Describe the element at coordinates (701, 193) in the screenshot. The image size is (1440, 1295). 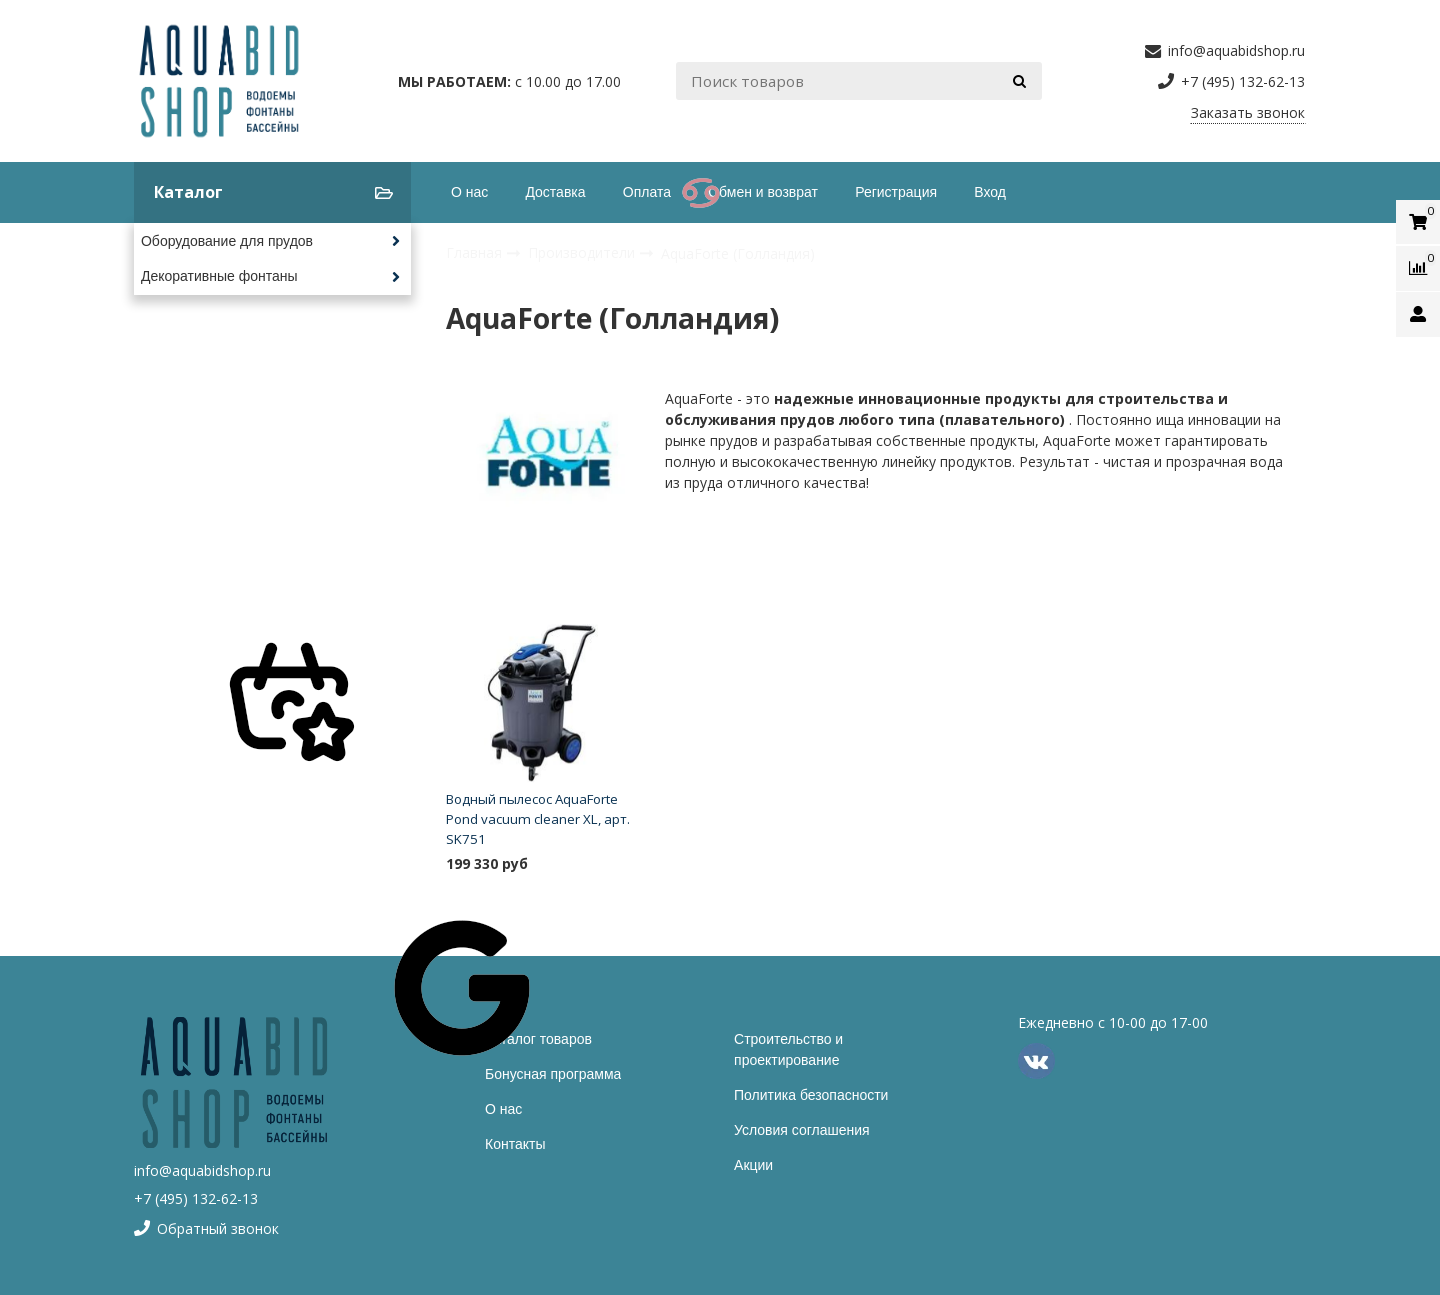
I see `indicates cancer zodiac sign` at that location.